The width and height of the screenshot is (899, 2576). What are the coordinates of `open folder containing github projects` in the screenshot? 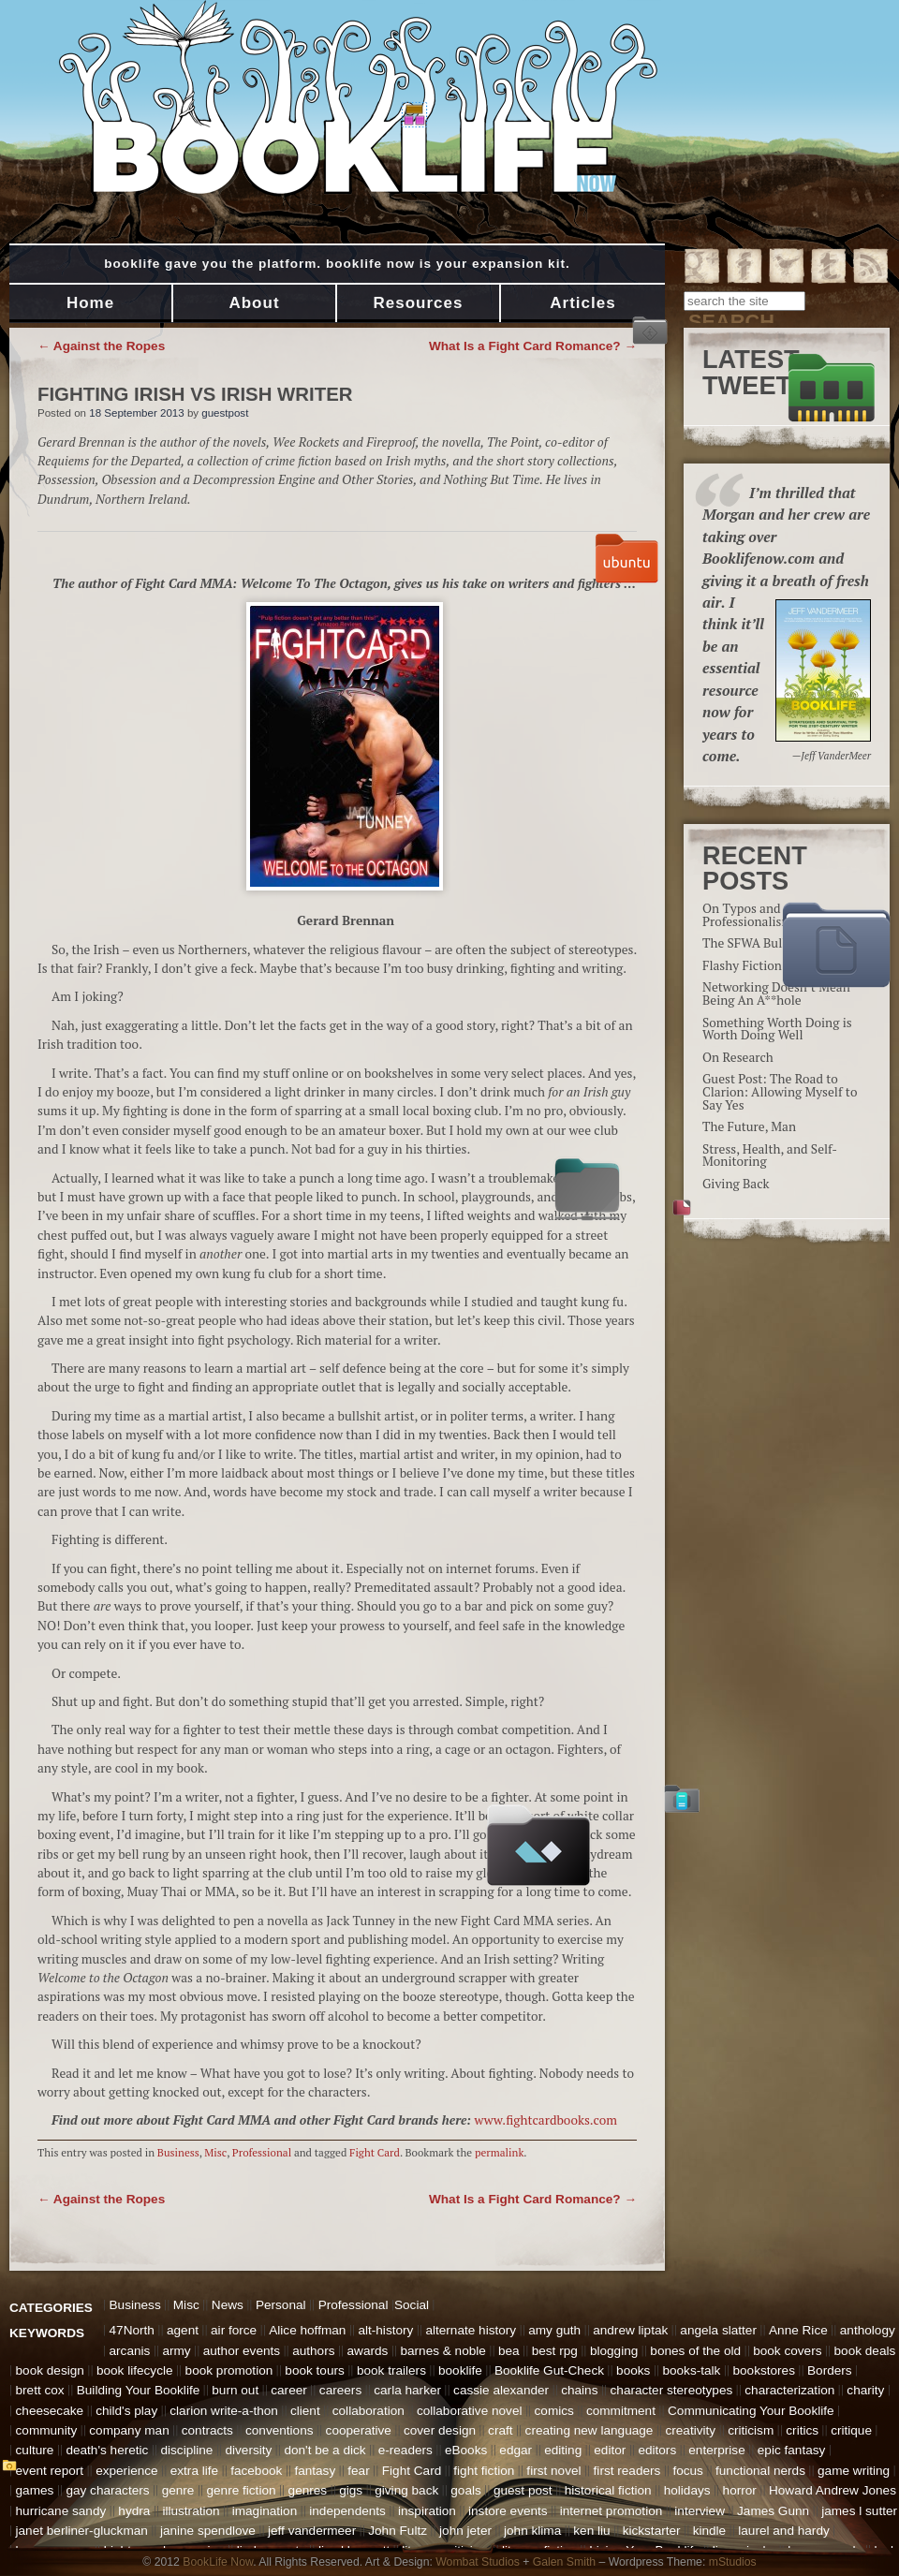 It's located at (9, 2466).